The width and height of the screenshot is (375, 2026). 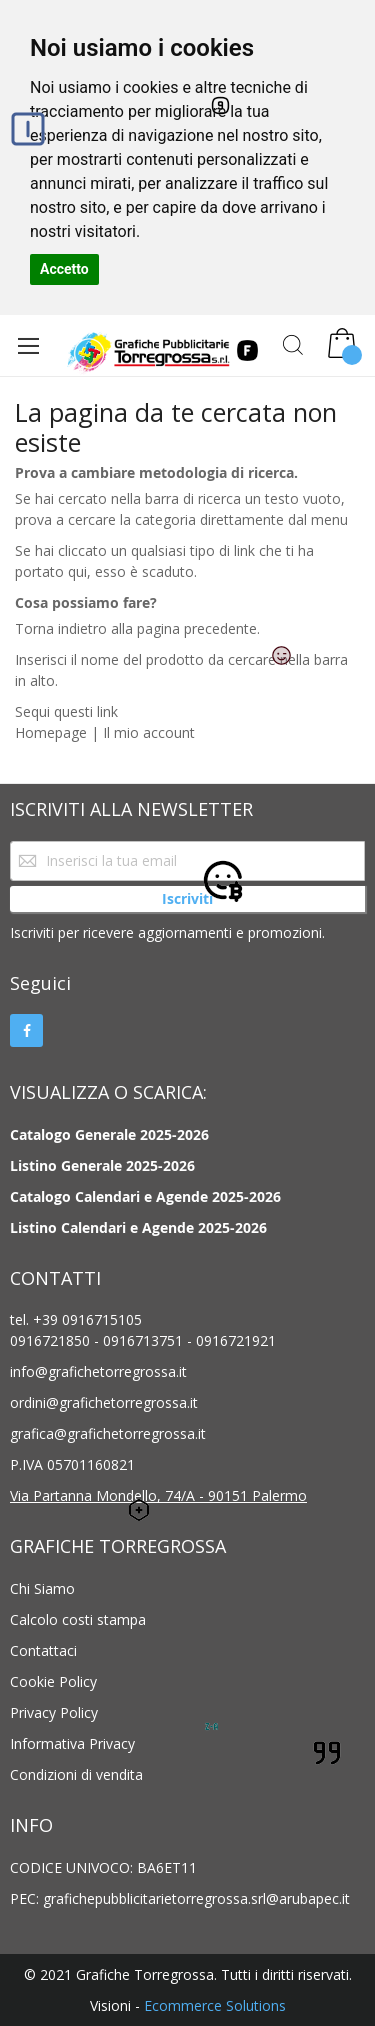 What do you see at coordinates (223, 880) in the screenshot?
I see `view bitcoin wallet mood or status` at bounding box center [223, 880].